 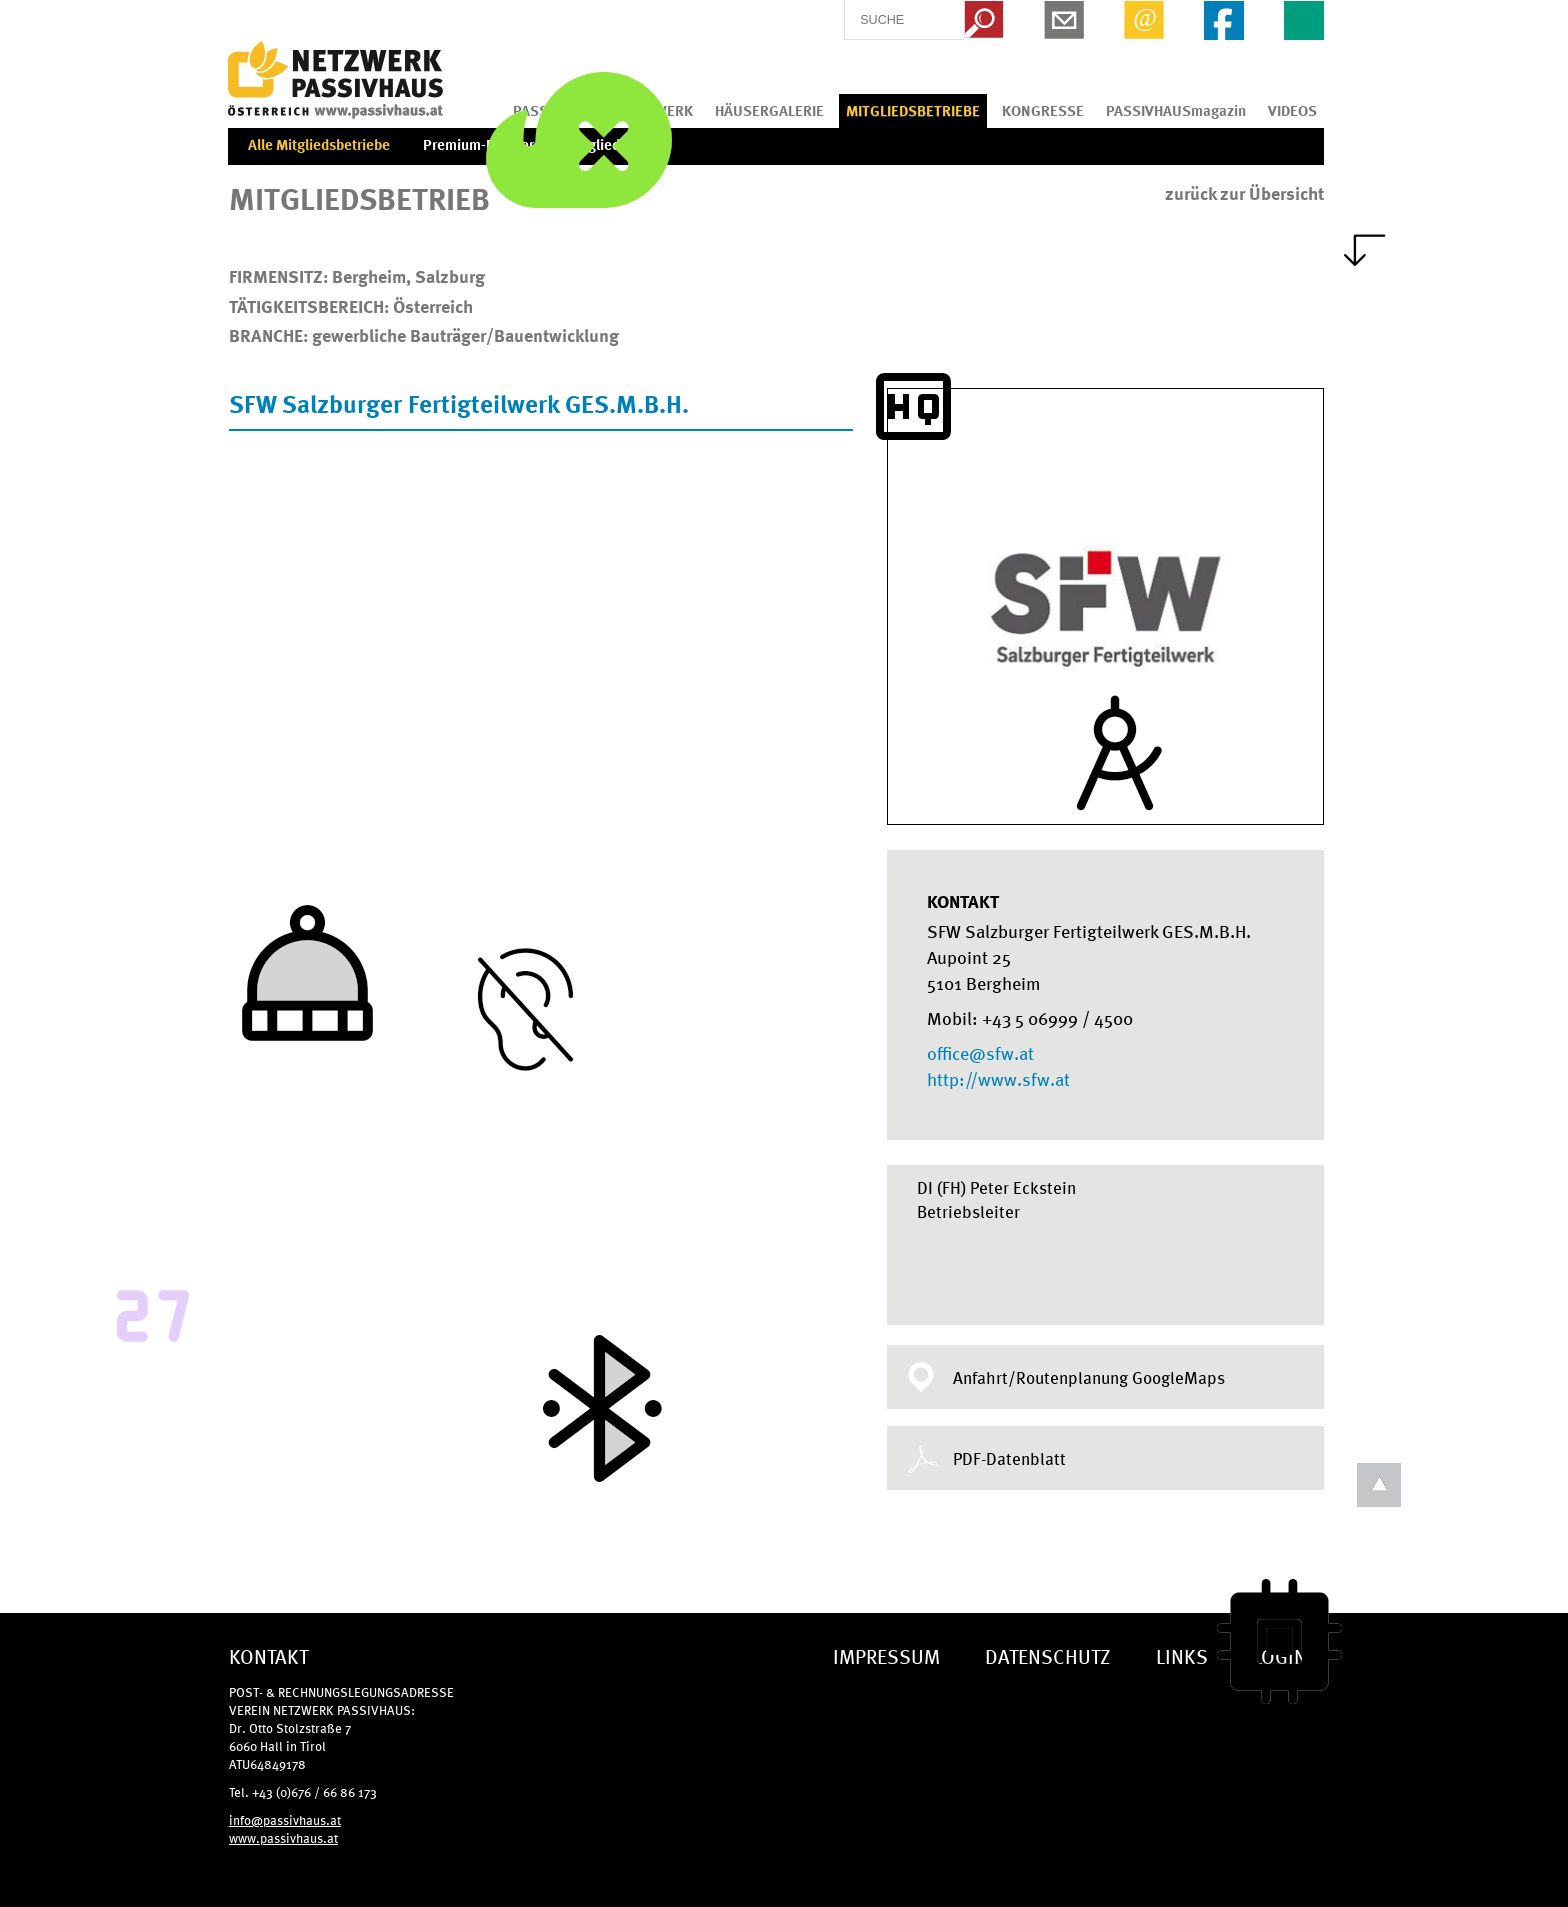 What do you see at coordinates (1115, 755) in the screenshot?
I see `access drawing or drafting tools` at bounding box center [1115, 755].